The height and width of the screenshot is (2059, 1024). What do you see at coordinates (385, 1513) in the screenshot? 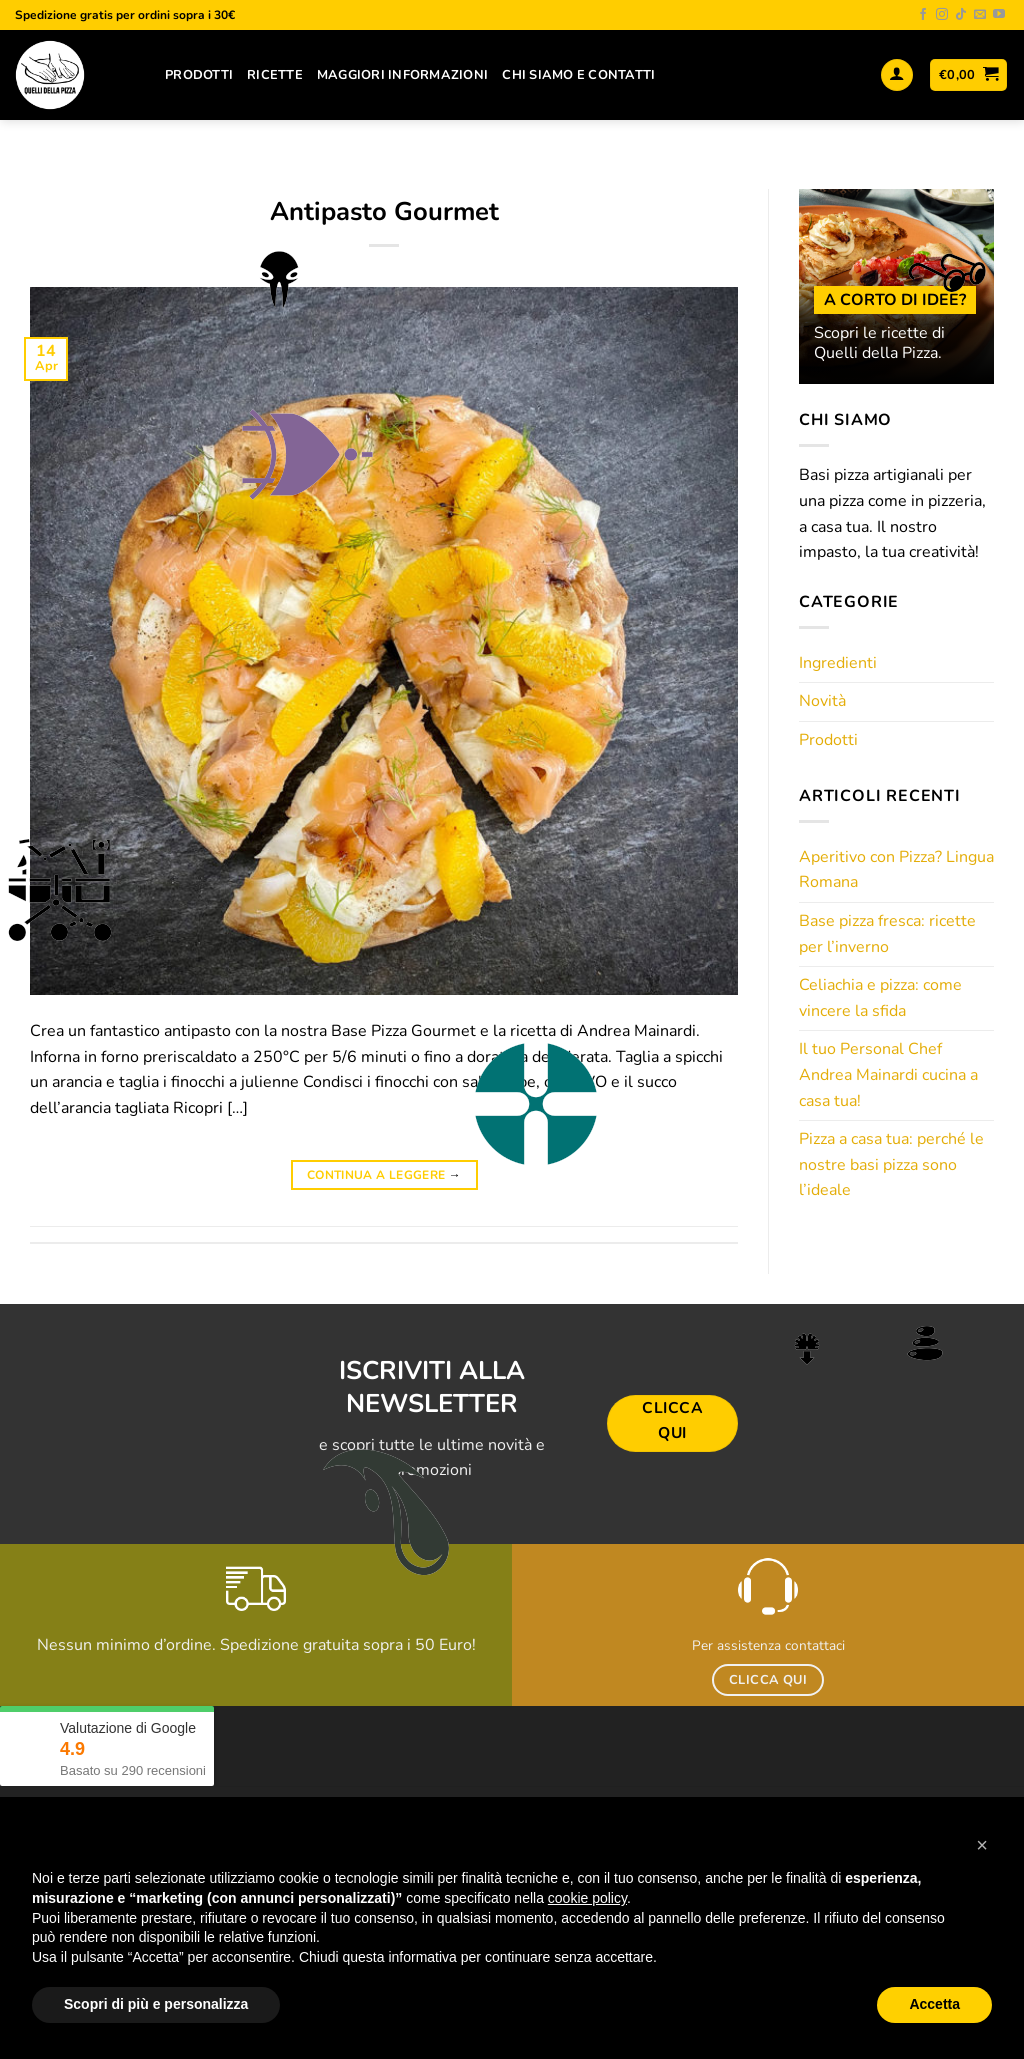
I see `indicates a slime or liquid-based ability in a game` at bounding box center [385, 1513].